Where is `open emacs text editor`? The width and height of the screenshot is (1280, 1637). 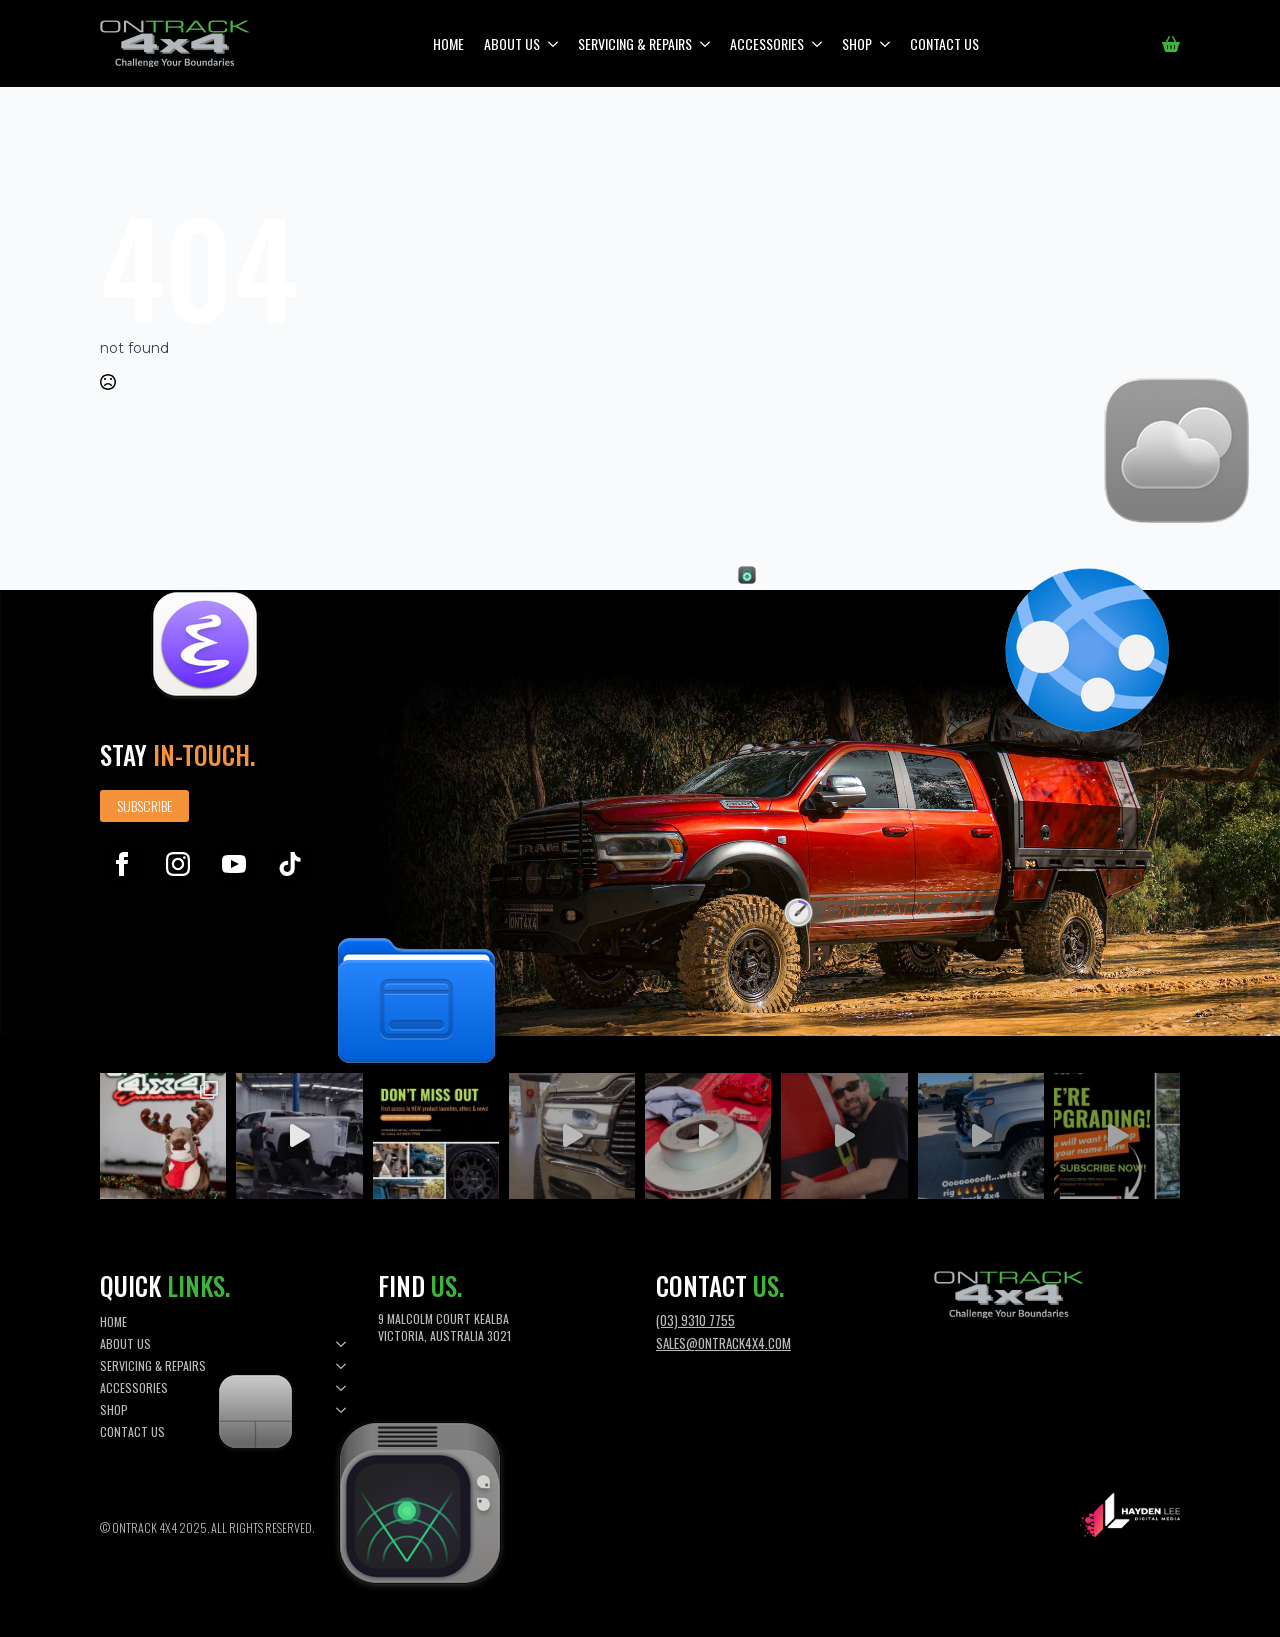
open emacs text editor is located at coordinates (205, 644).